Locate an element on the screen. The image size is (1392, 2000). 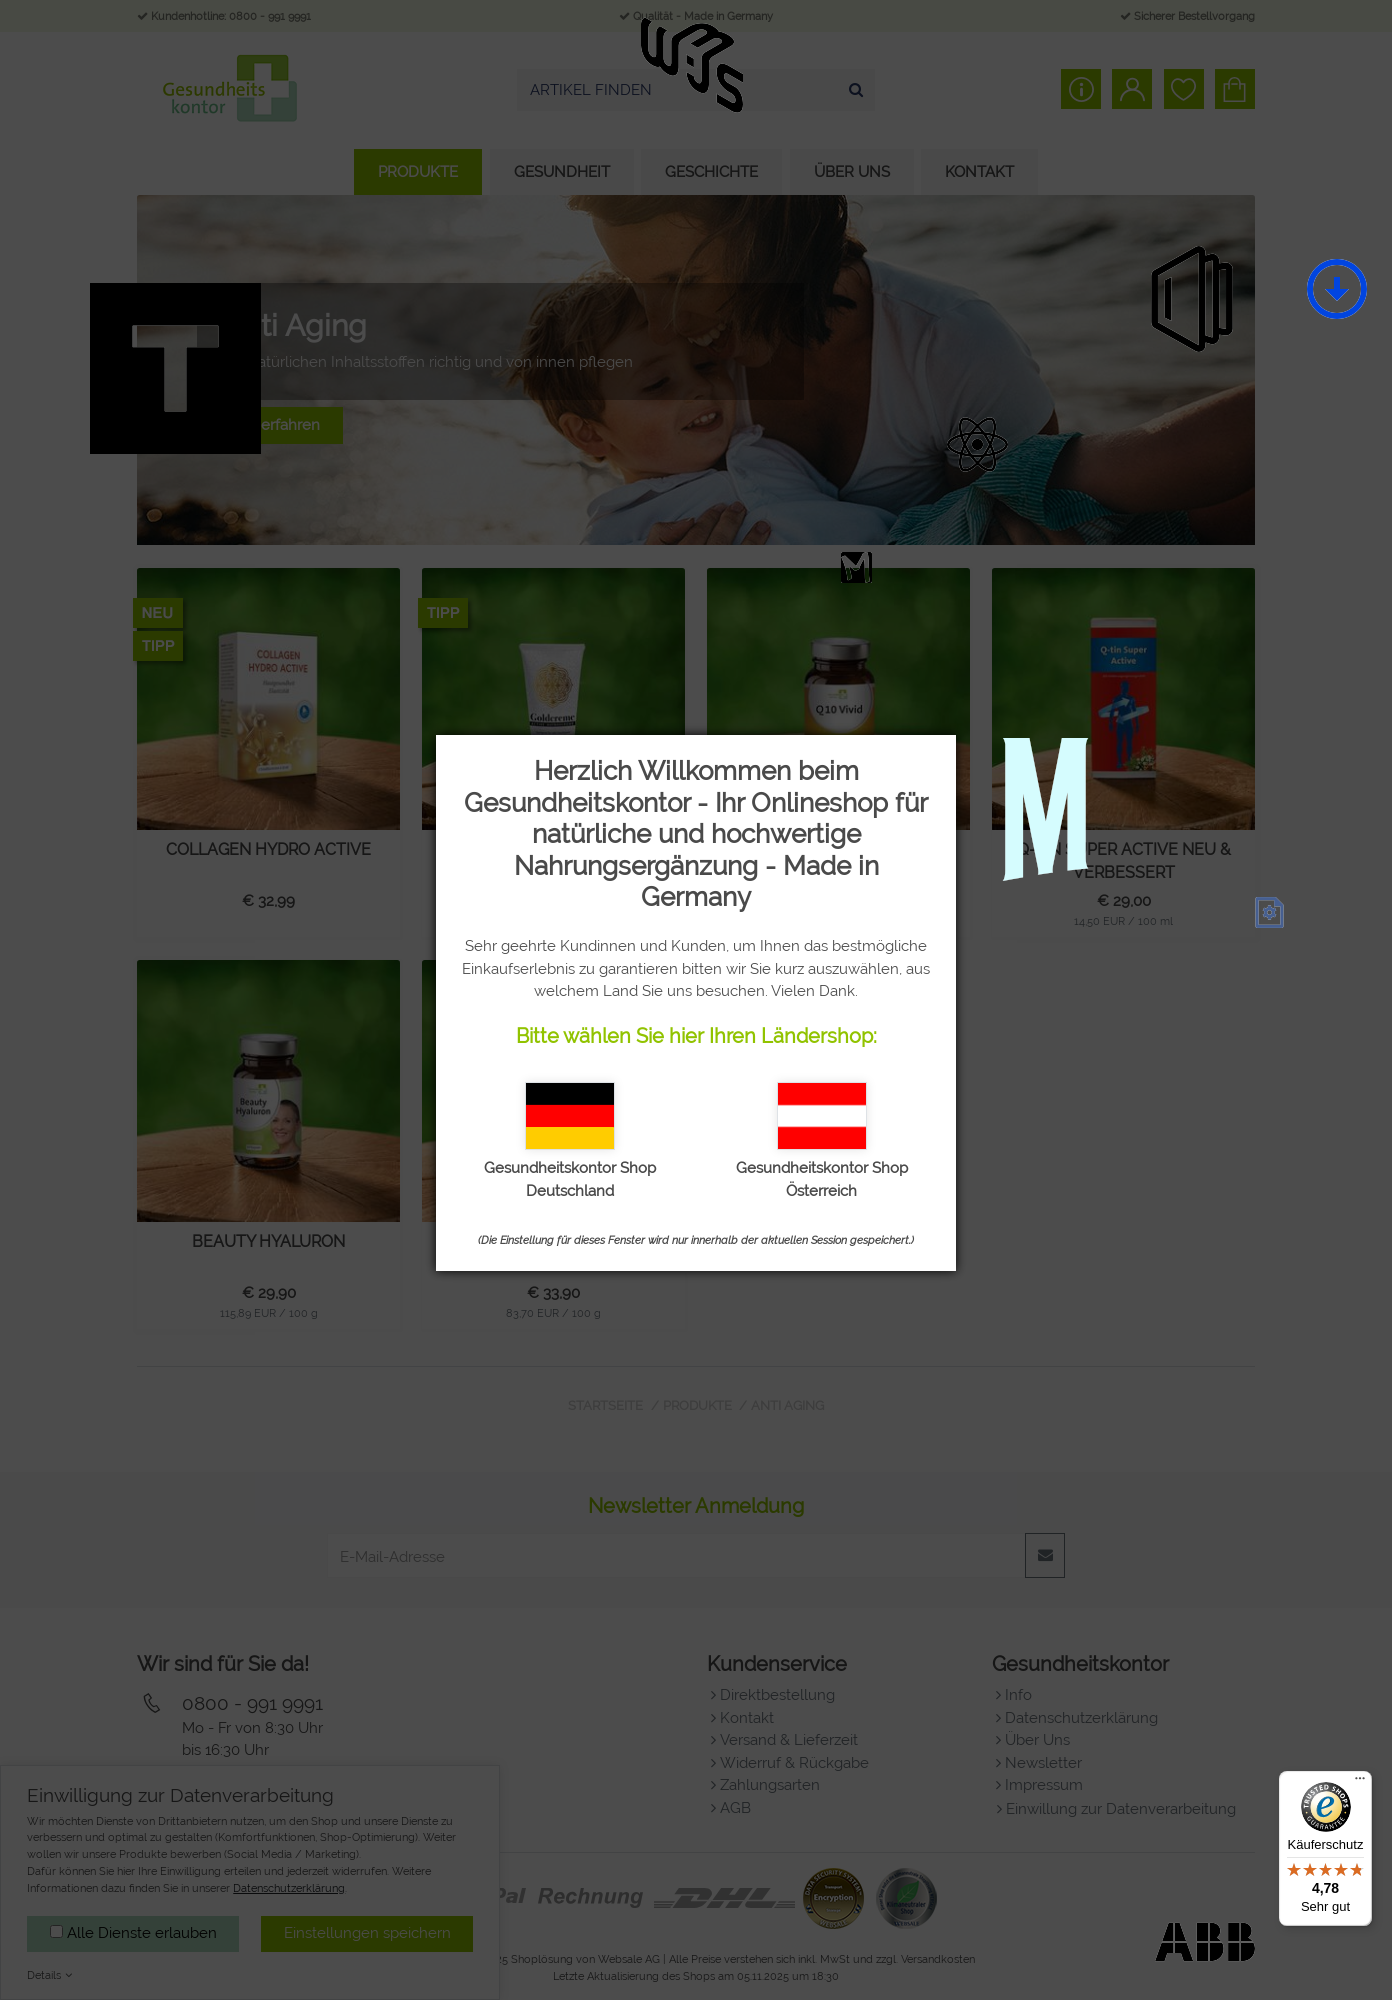
indicates a React.js application or component is located at coordinates (977, 444).